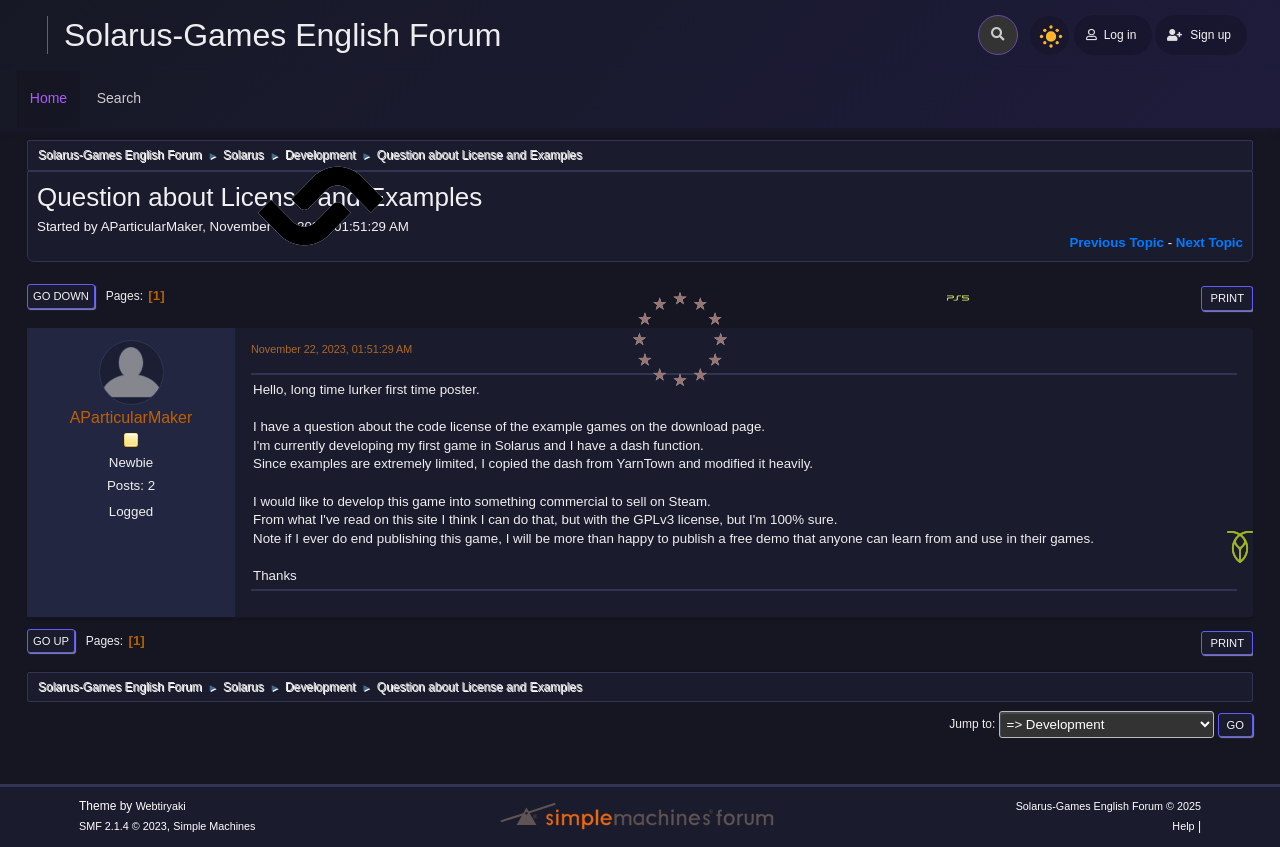 The height and width of the screenshot is (847, 1280). Describe the element at coordinates (321, 206) in the screenshot. I see `semaphore ci logo` at that location.